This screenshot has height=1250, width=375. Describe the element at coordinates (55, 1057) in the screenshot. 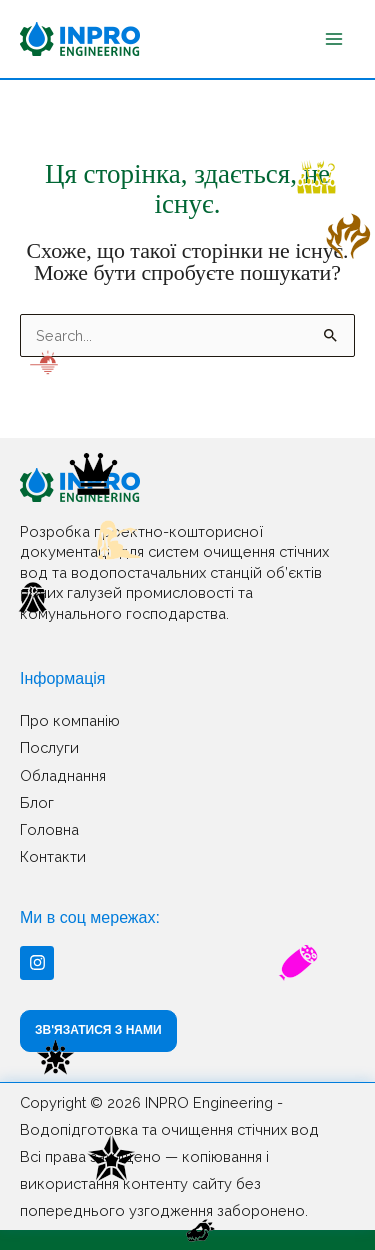

I see `view achievements or rewards in a game` at that location.